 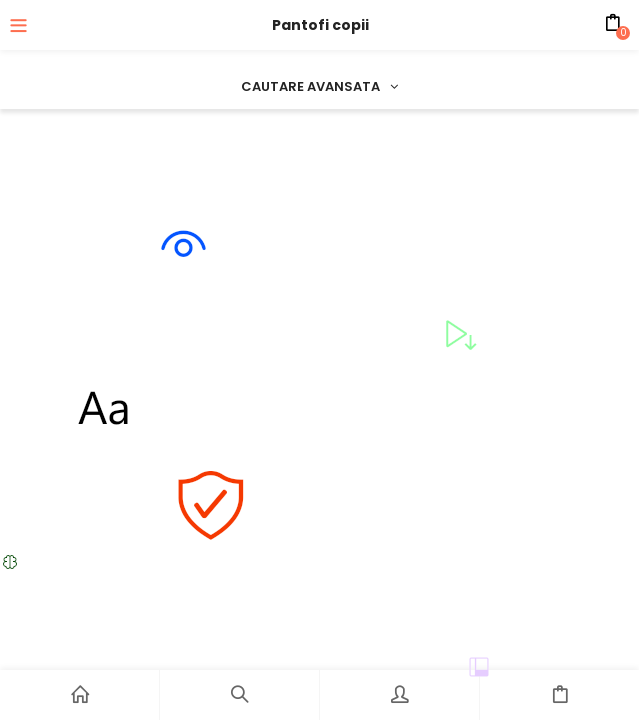 What do you see at coordinates (103, 408) in the screenshot?
I see `toggle case-sensitive search` at bounding box center [103, 408].